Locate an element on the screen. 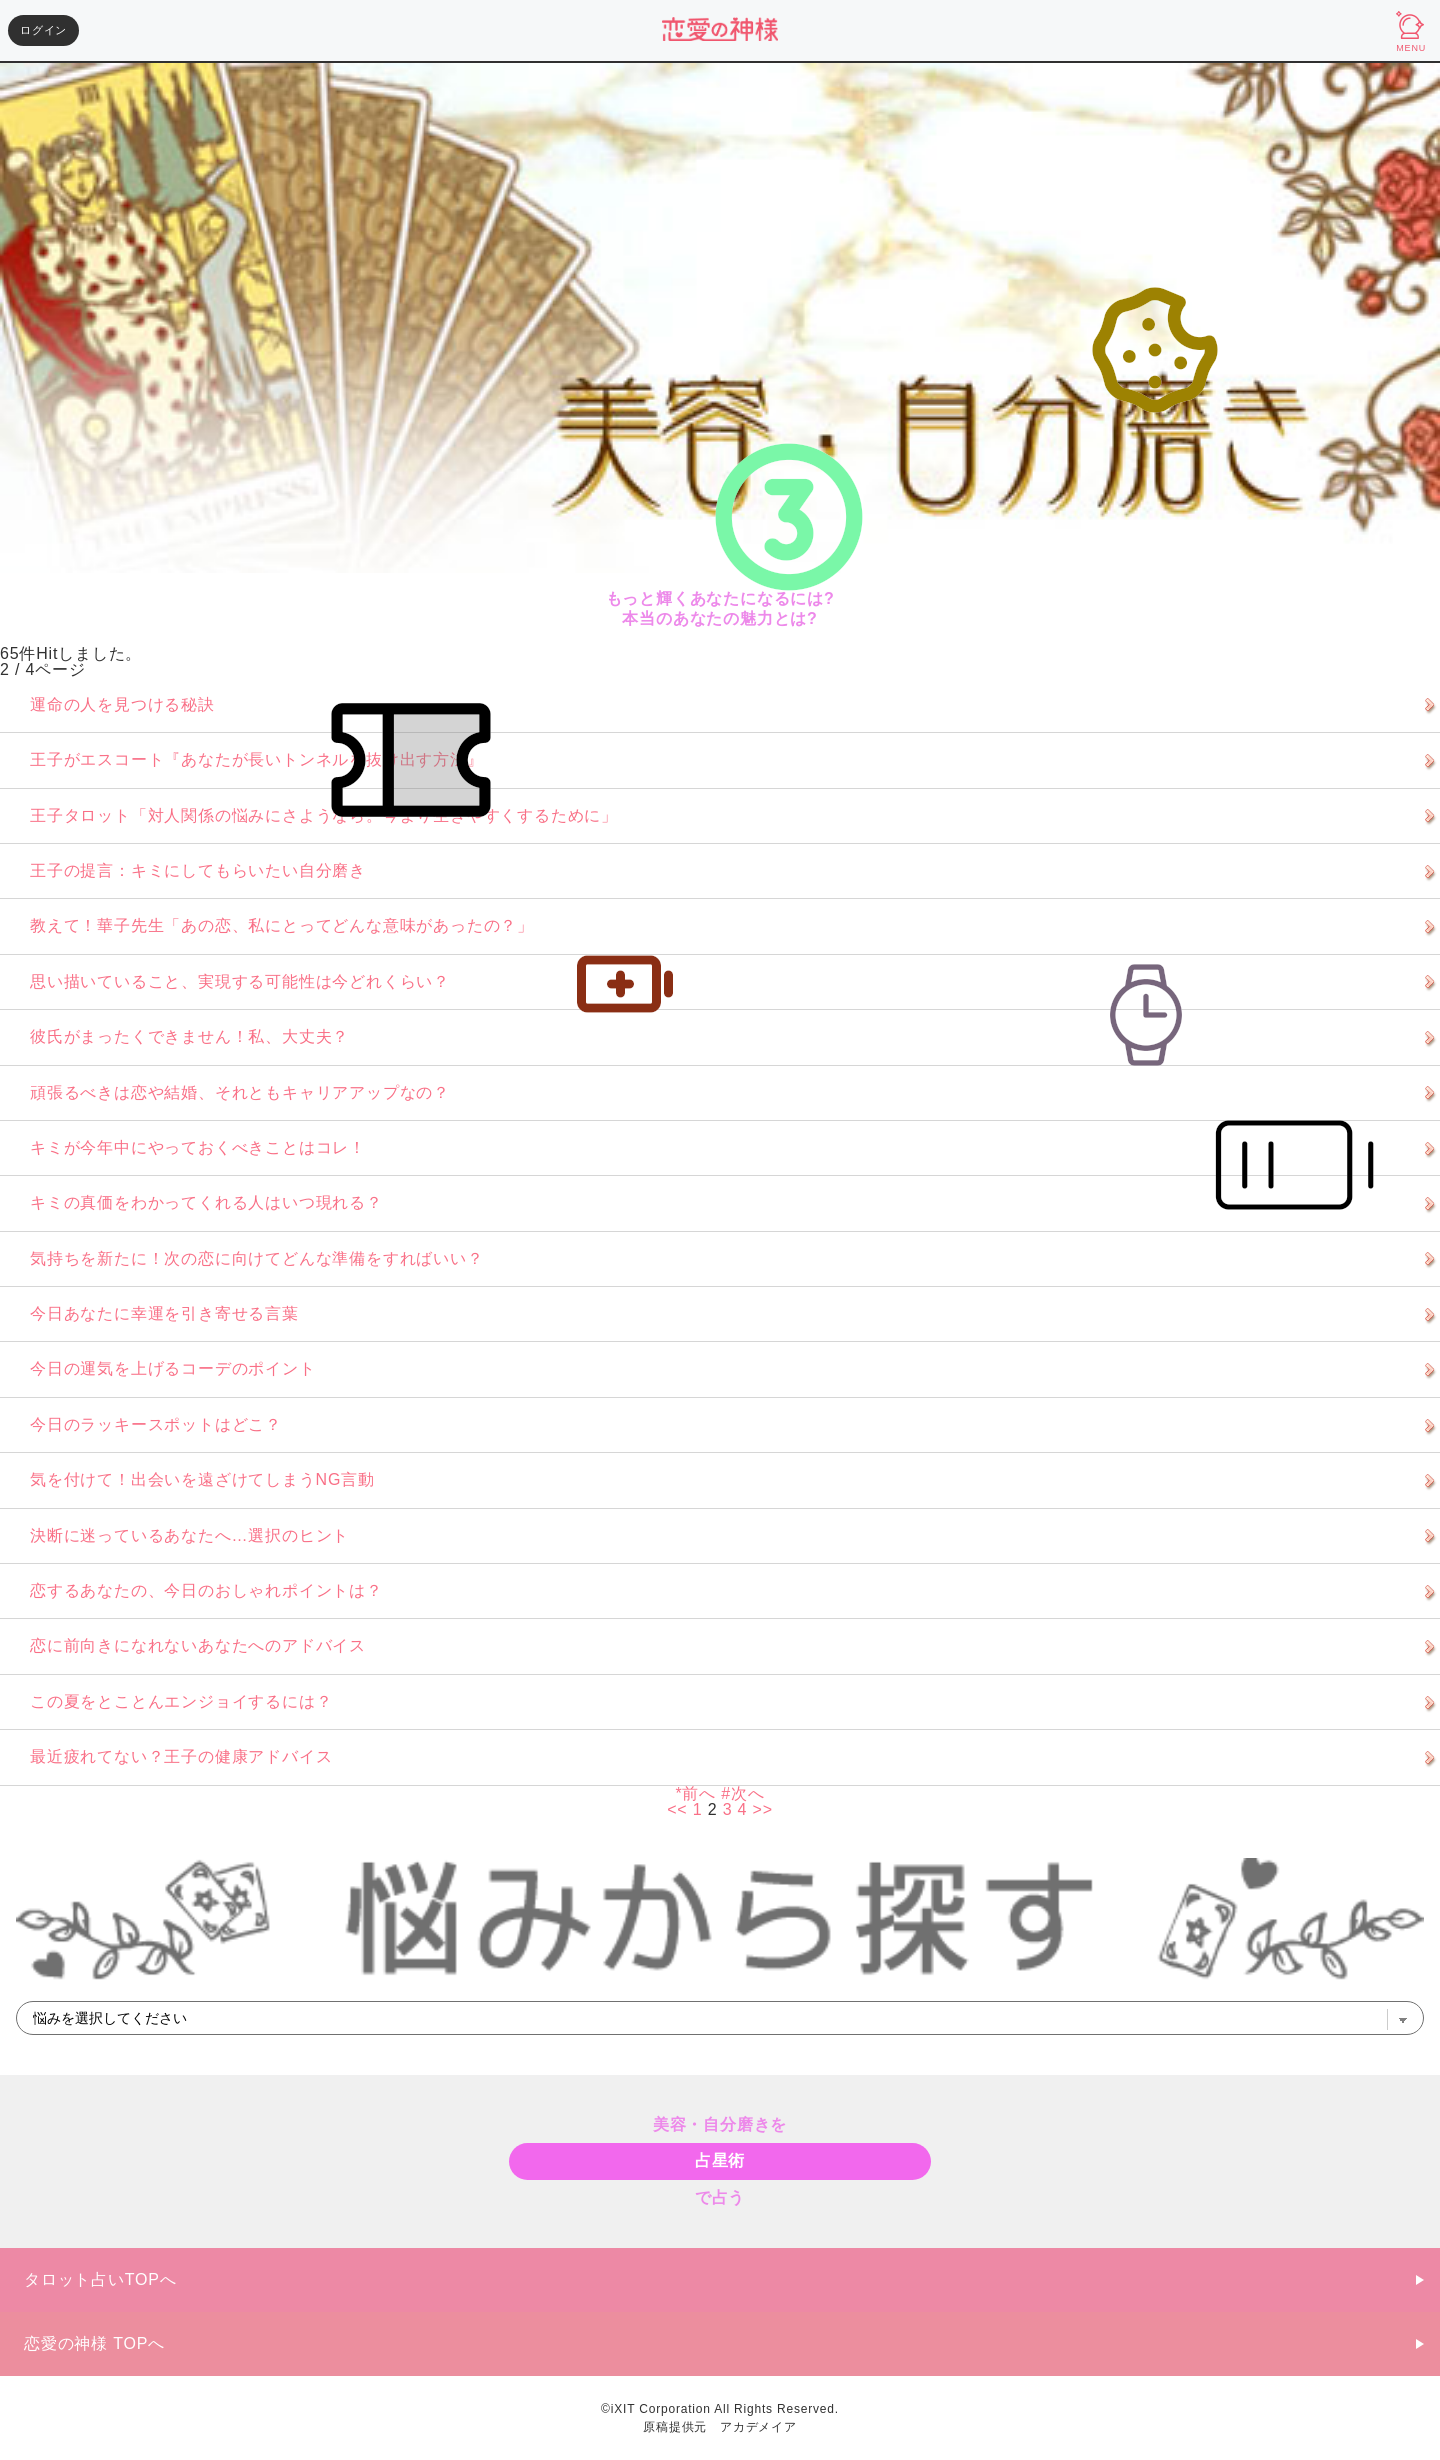  indicates medium battery level is located at coordinates (1292, 1165).